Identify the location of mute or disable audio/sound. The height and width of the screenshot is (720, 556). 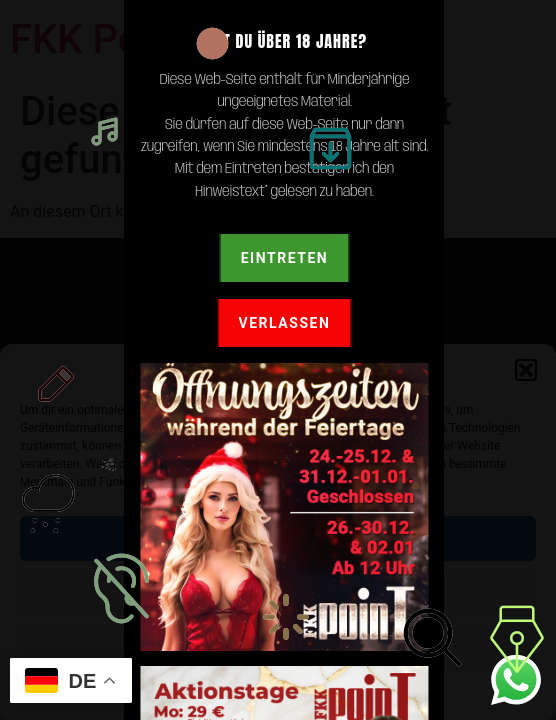
(121, 588).